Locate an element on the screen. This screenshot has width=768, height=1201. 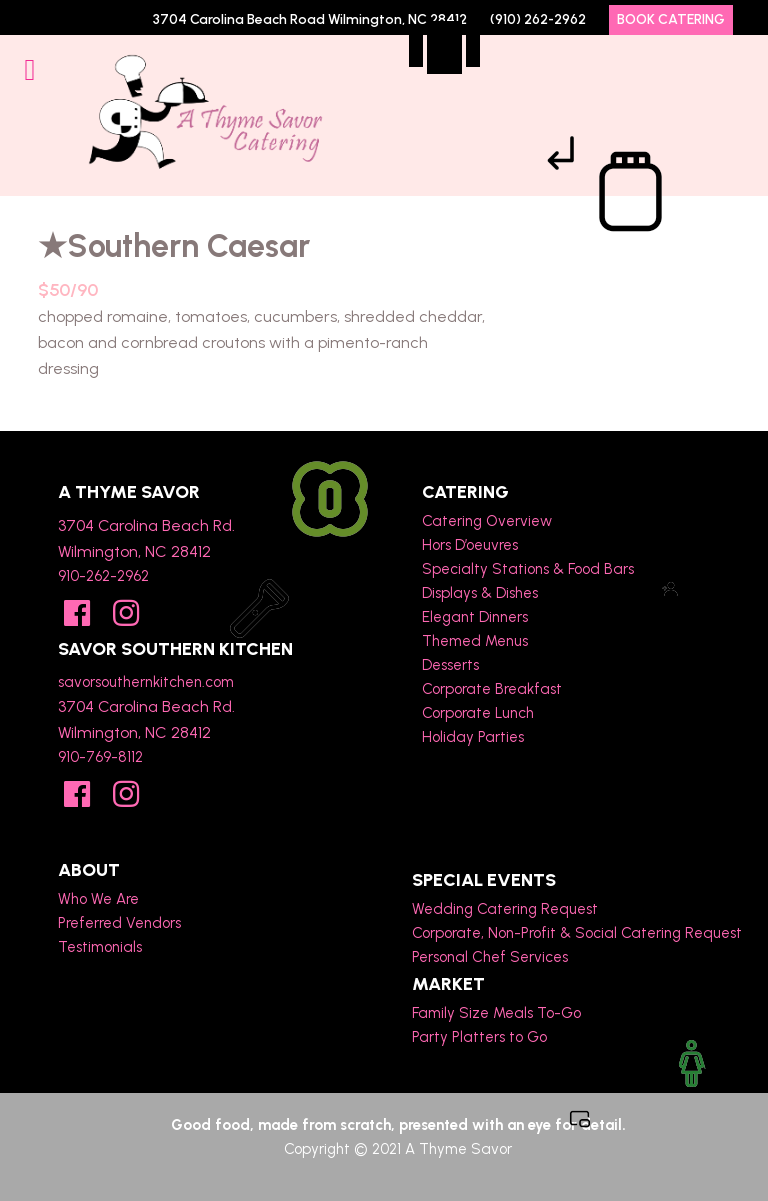
enable picture-in-picture mode is located at coordinates (580, 1119).